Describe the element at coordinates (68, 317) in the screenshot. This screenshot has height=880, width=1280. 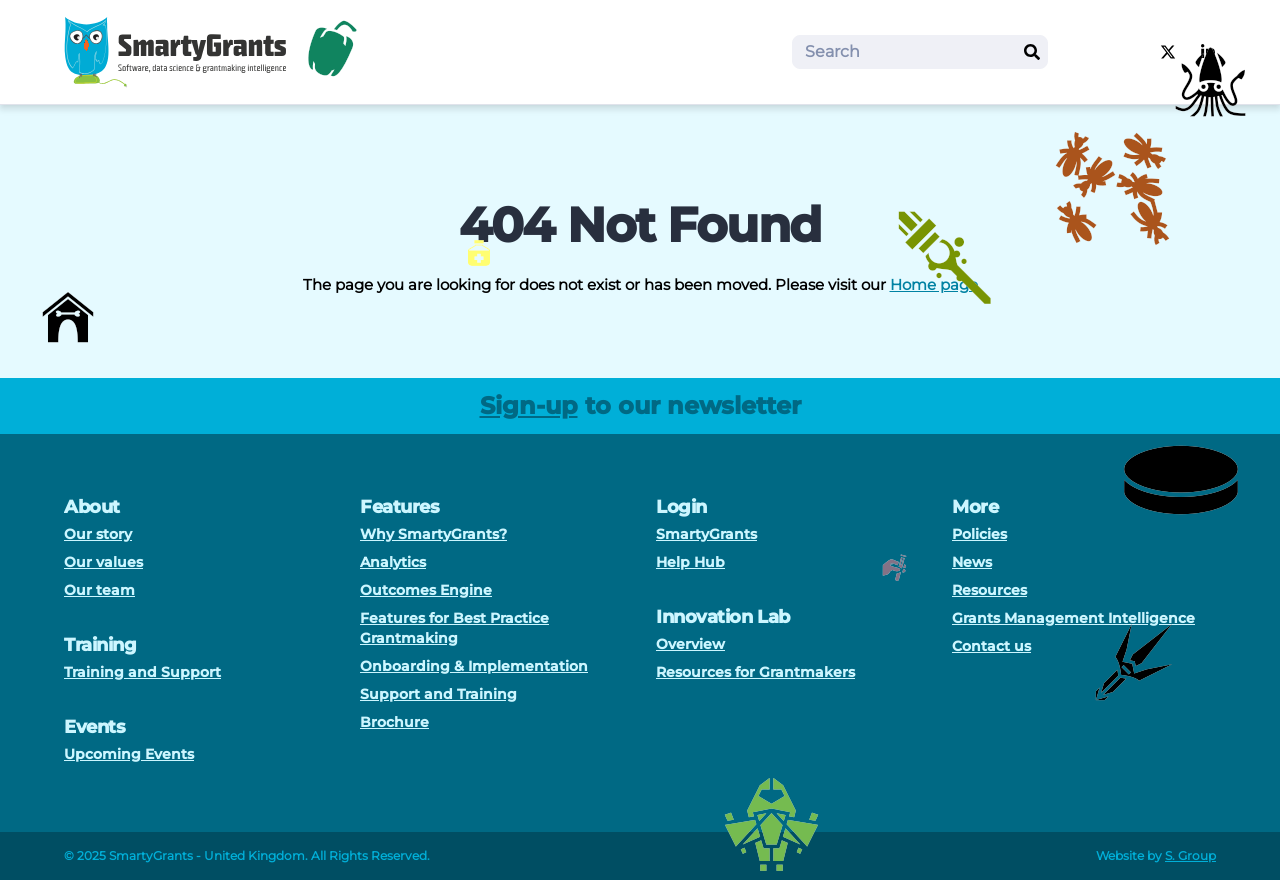
I see `access pet or dog-related features` at that location.